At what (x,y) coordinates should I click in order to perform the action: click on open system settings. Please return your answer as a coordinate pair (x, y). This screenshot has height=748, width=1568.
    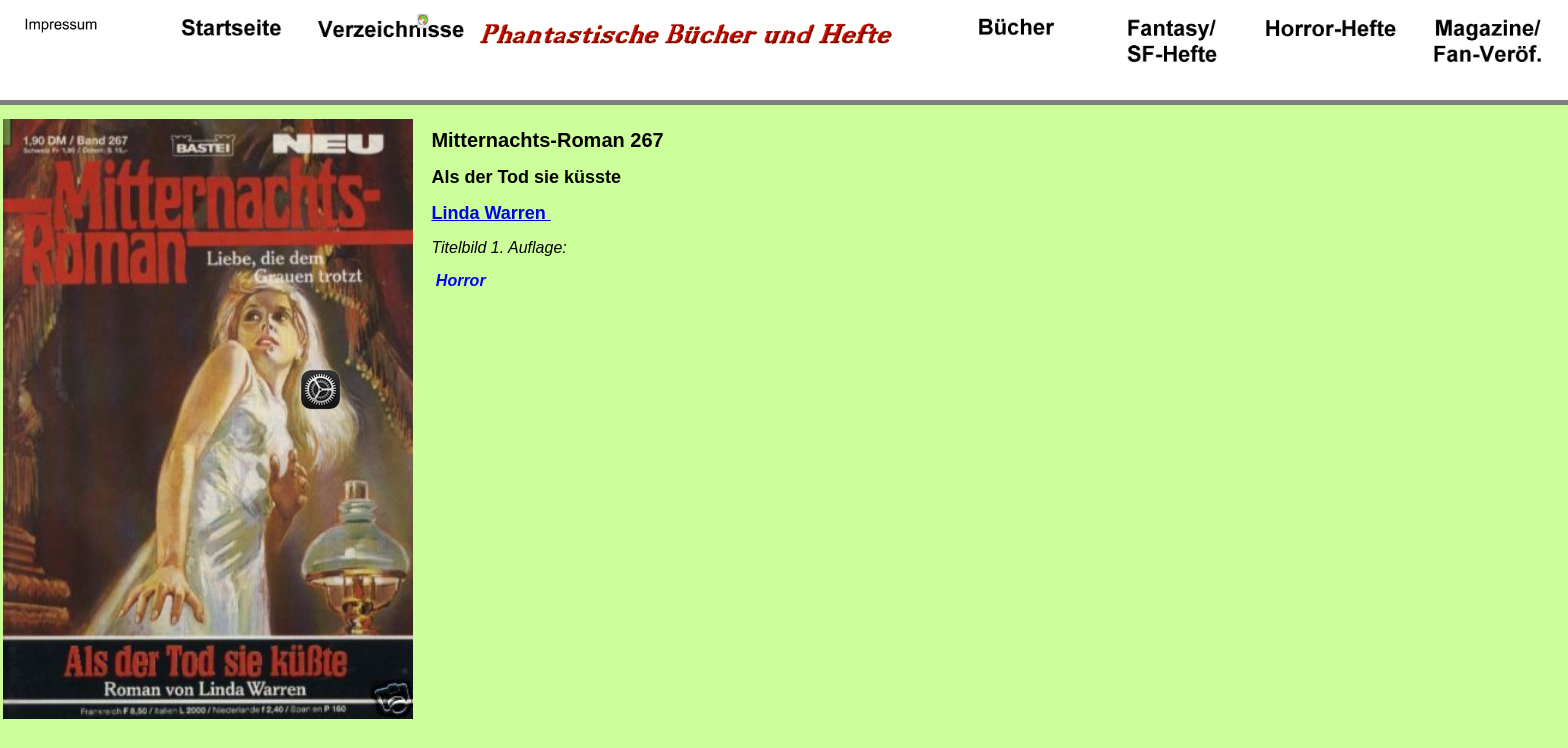
    Looking at the image, I should click on (320, 389).